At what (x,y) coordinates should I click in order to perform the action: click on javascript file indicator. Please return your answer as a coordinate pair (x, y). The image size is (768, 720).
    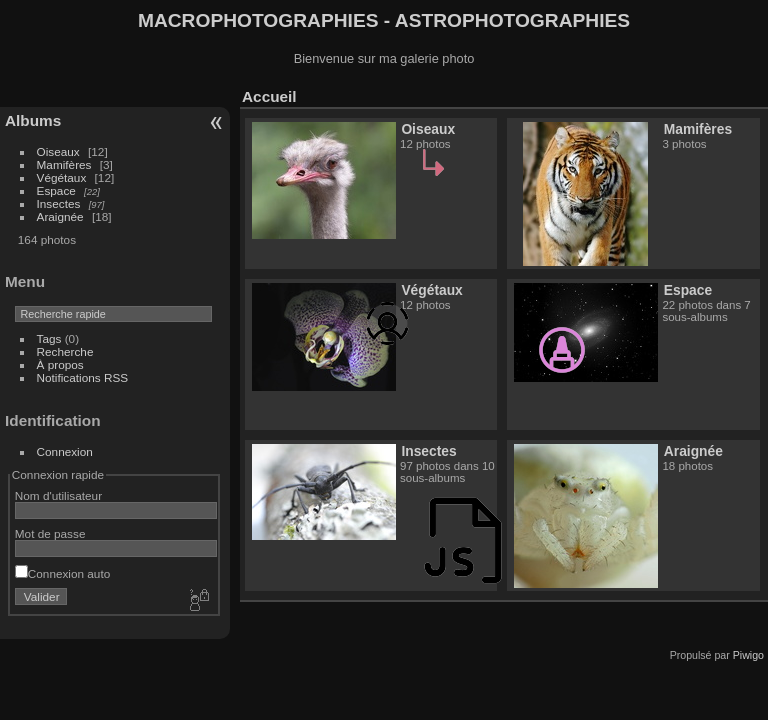
    Looking at the image, I should click on (465, 540).